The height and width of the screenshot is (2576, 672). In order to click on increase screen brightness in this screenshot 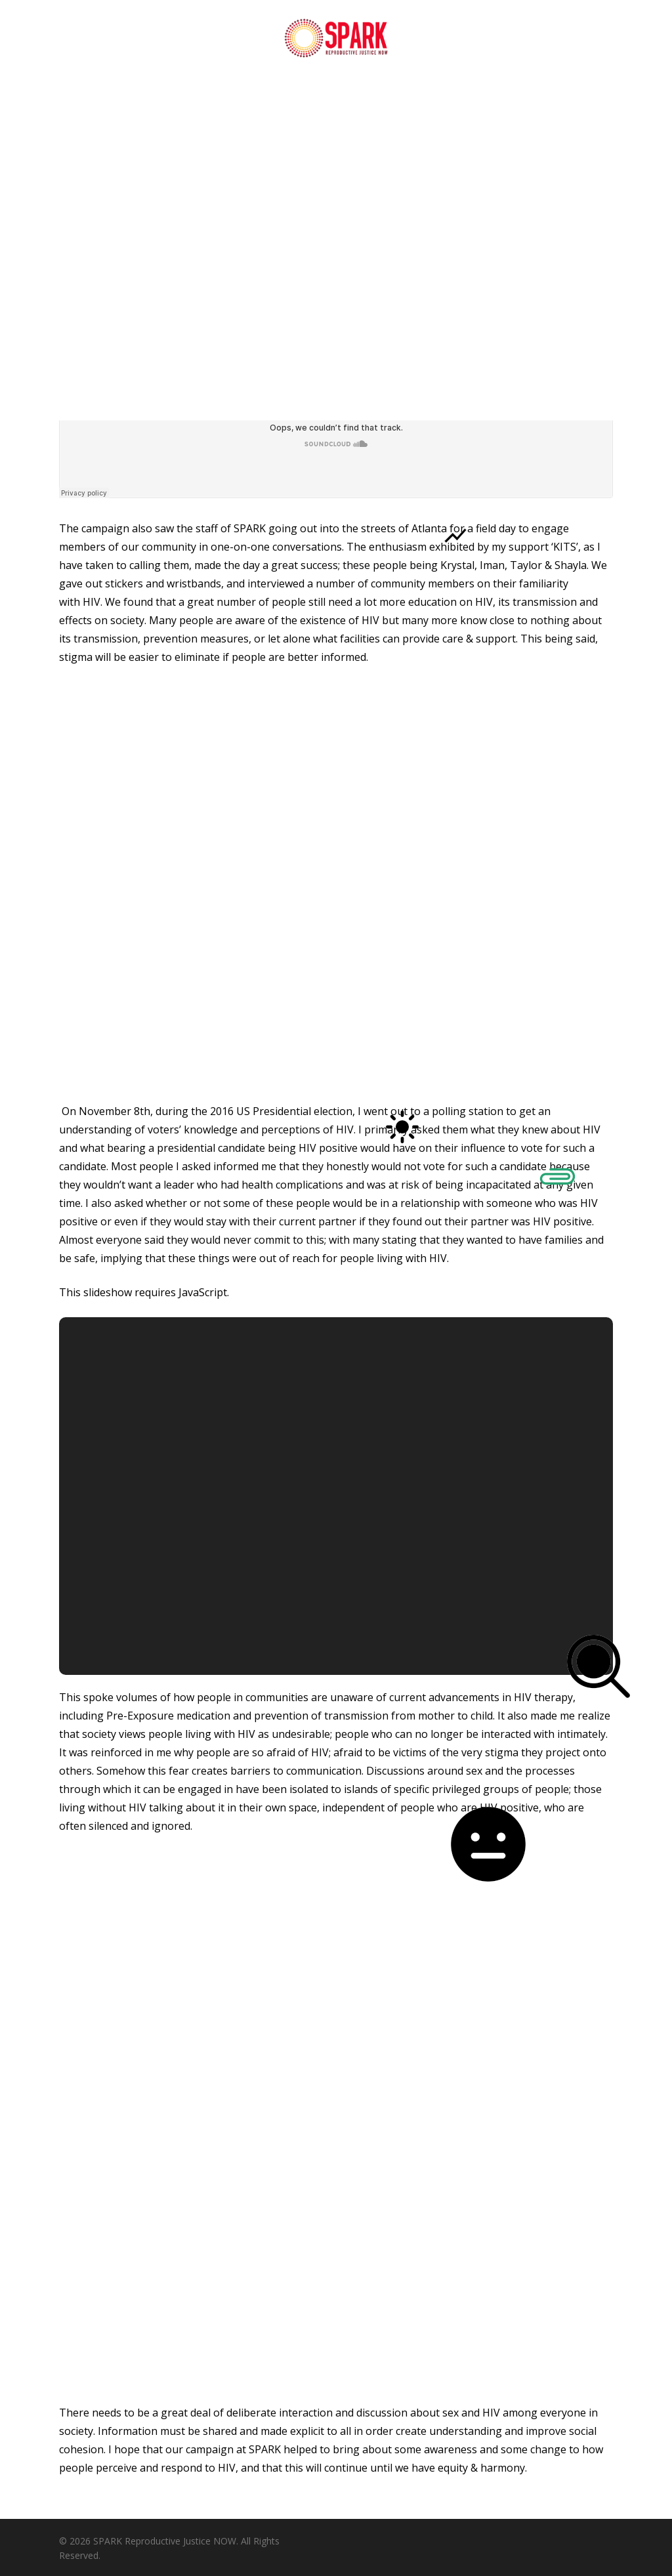, I will do `click(402, 1127)`.